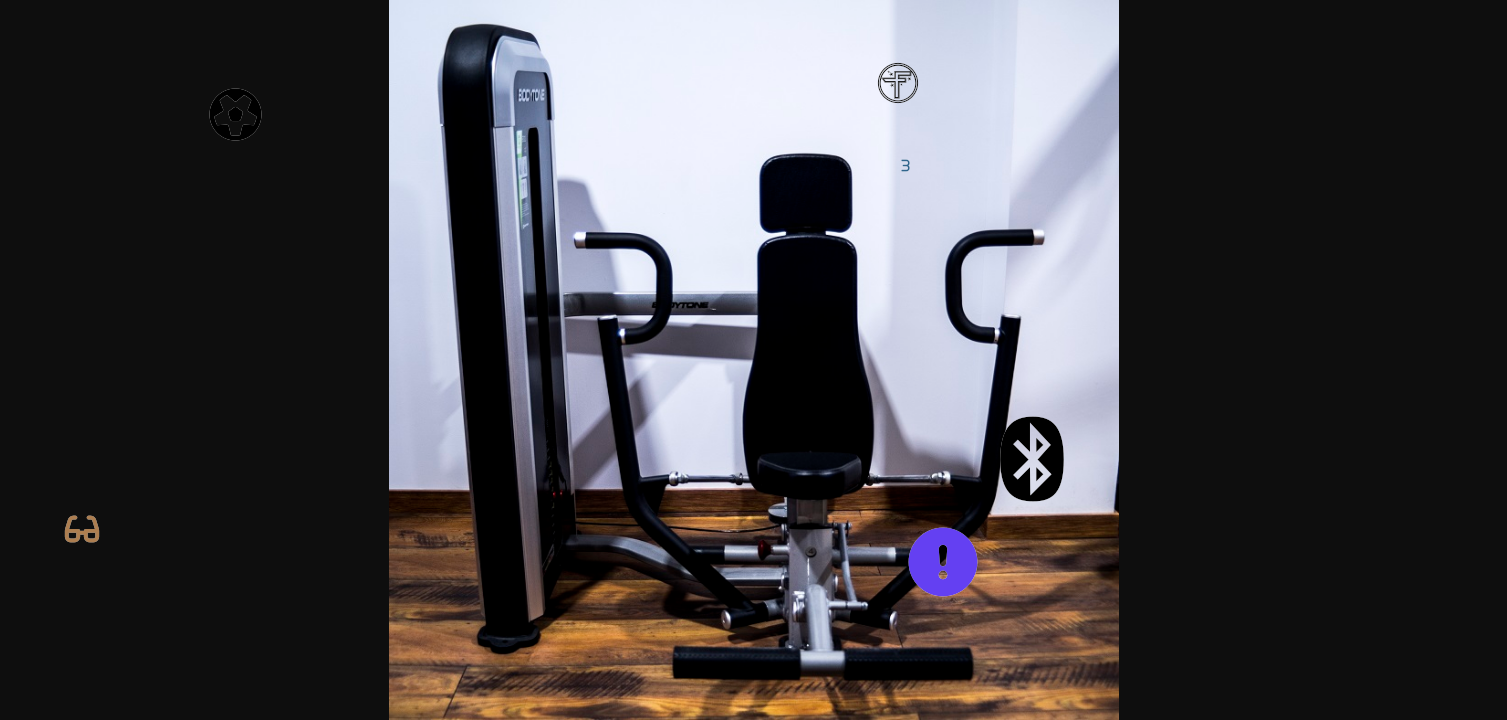 This screenshot has width=1507, height=720. I want to click on indicates the number 3 in a list or count, so click(905, 165).